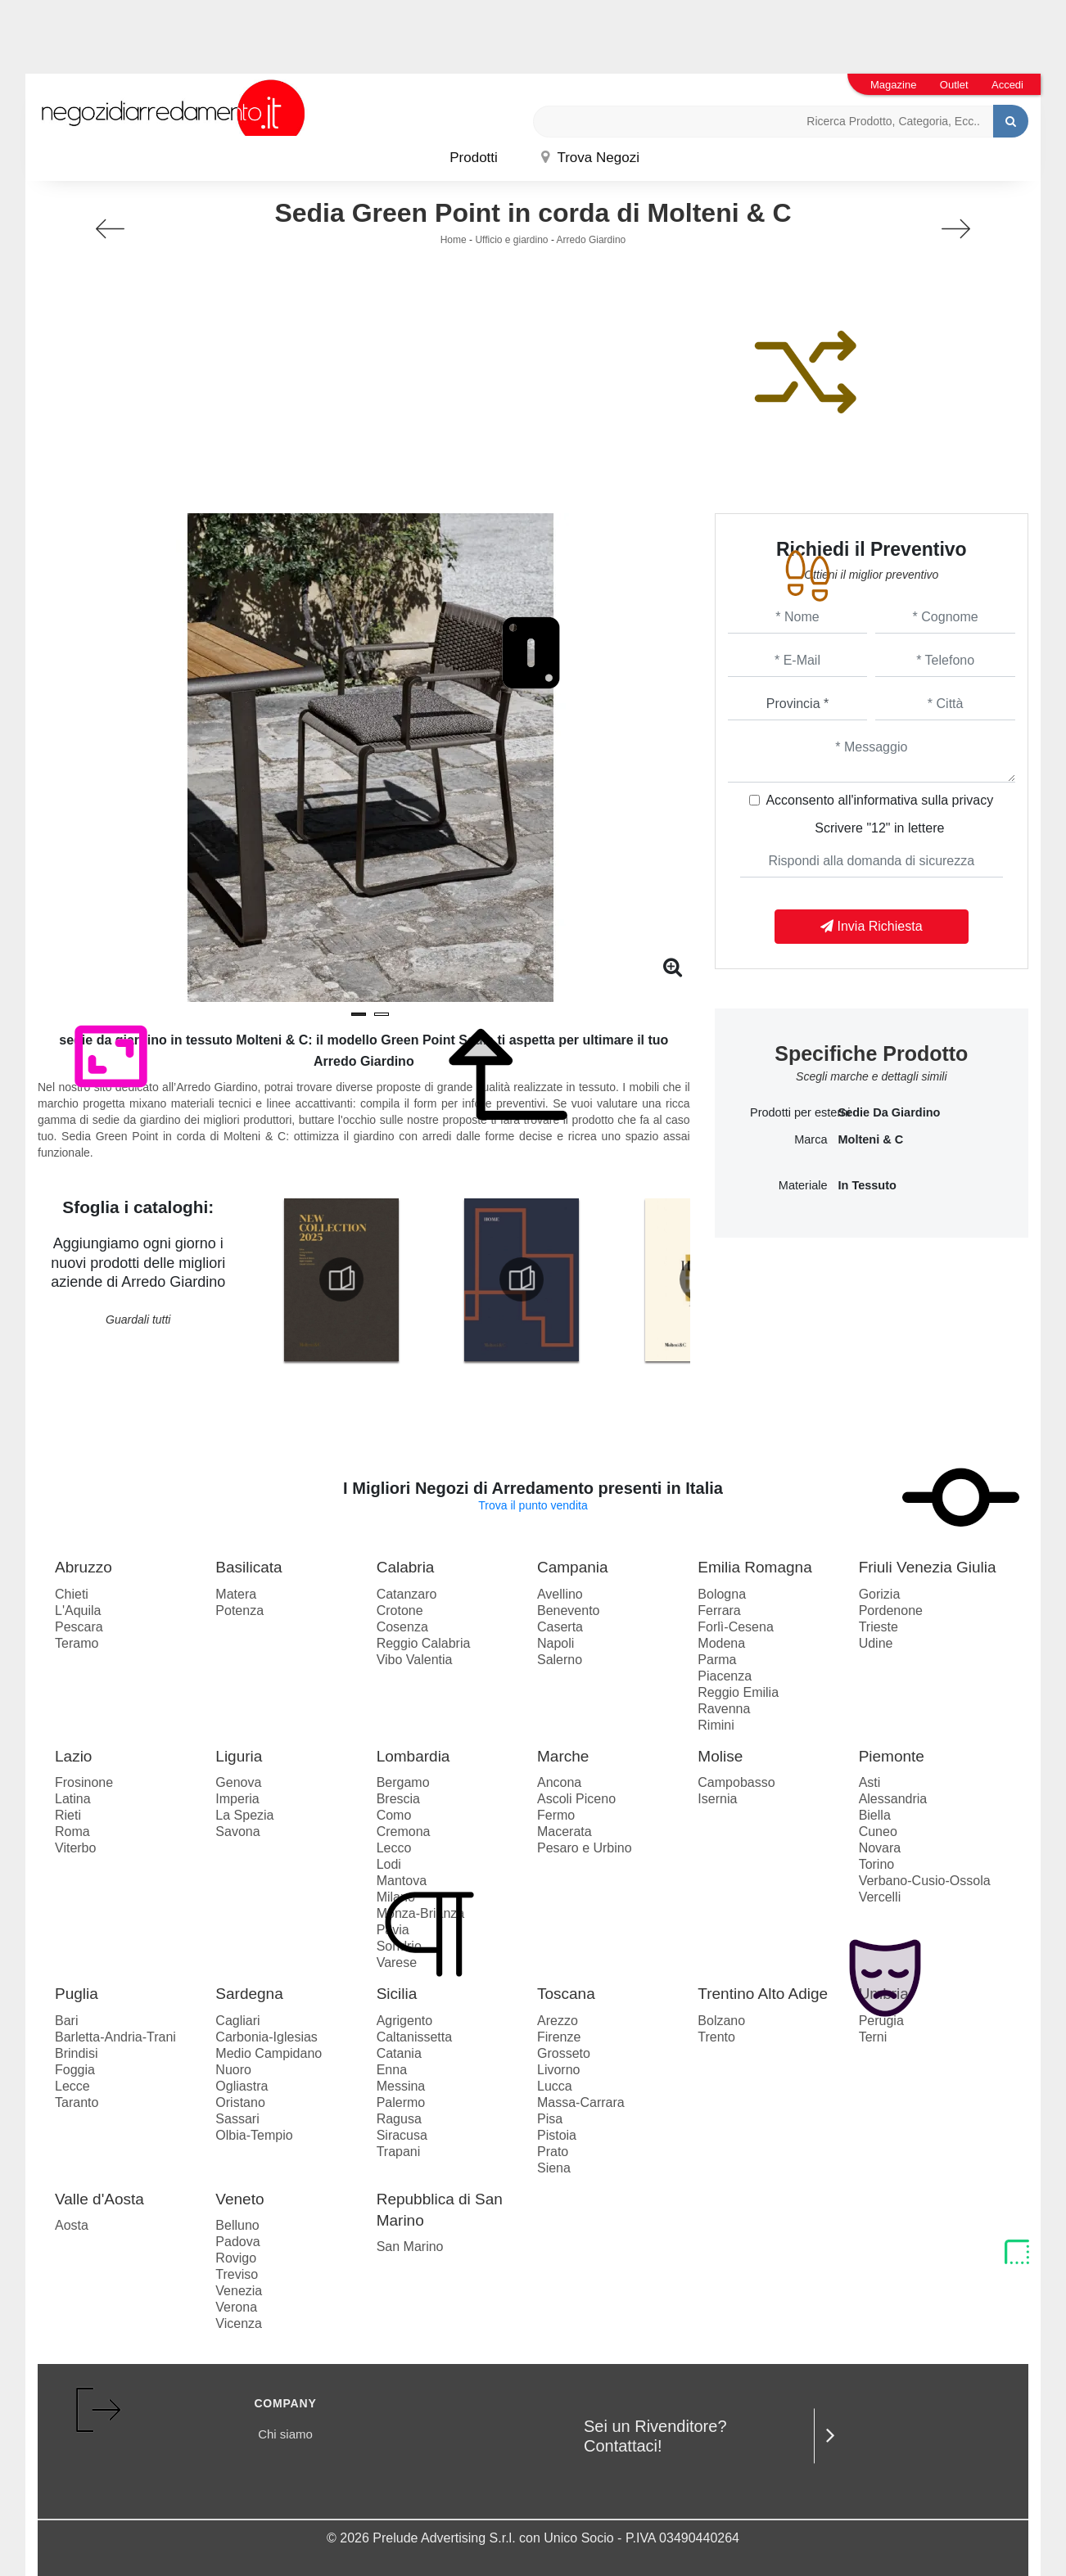 This screenshot has width=1066, height=2576. I want to click on view commit history, so click(960, 1499).